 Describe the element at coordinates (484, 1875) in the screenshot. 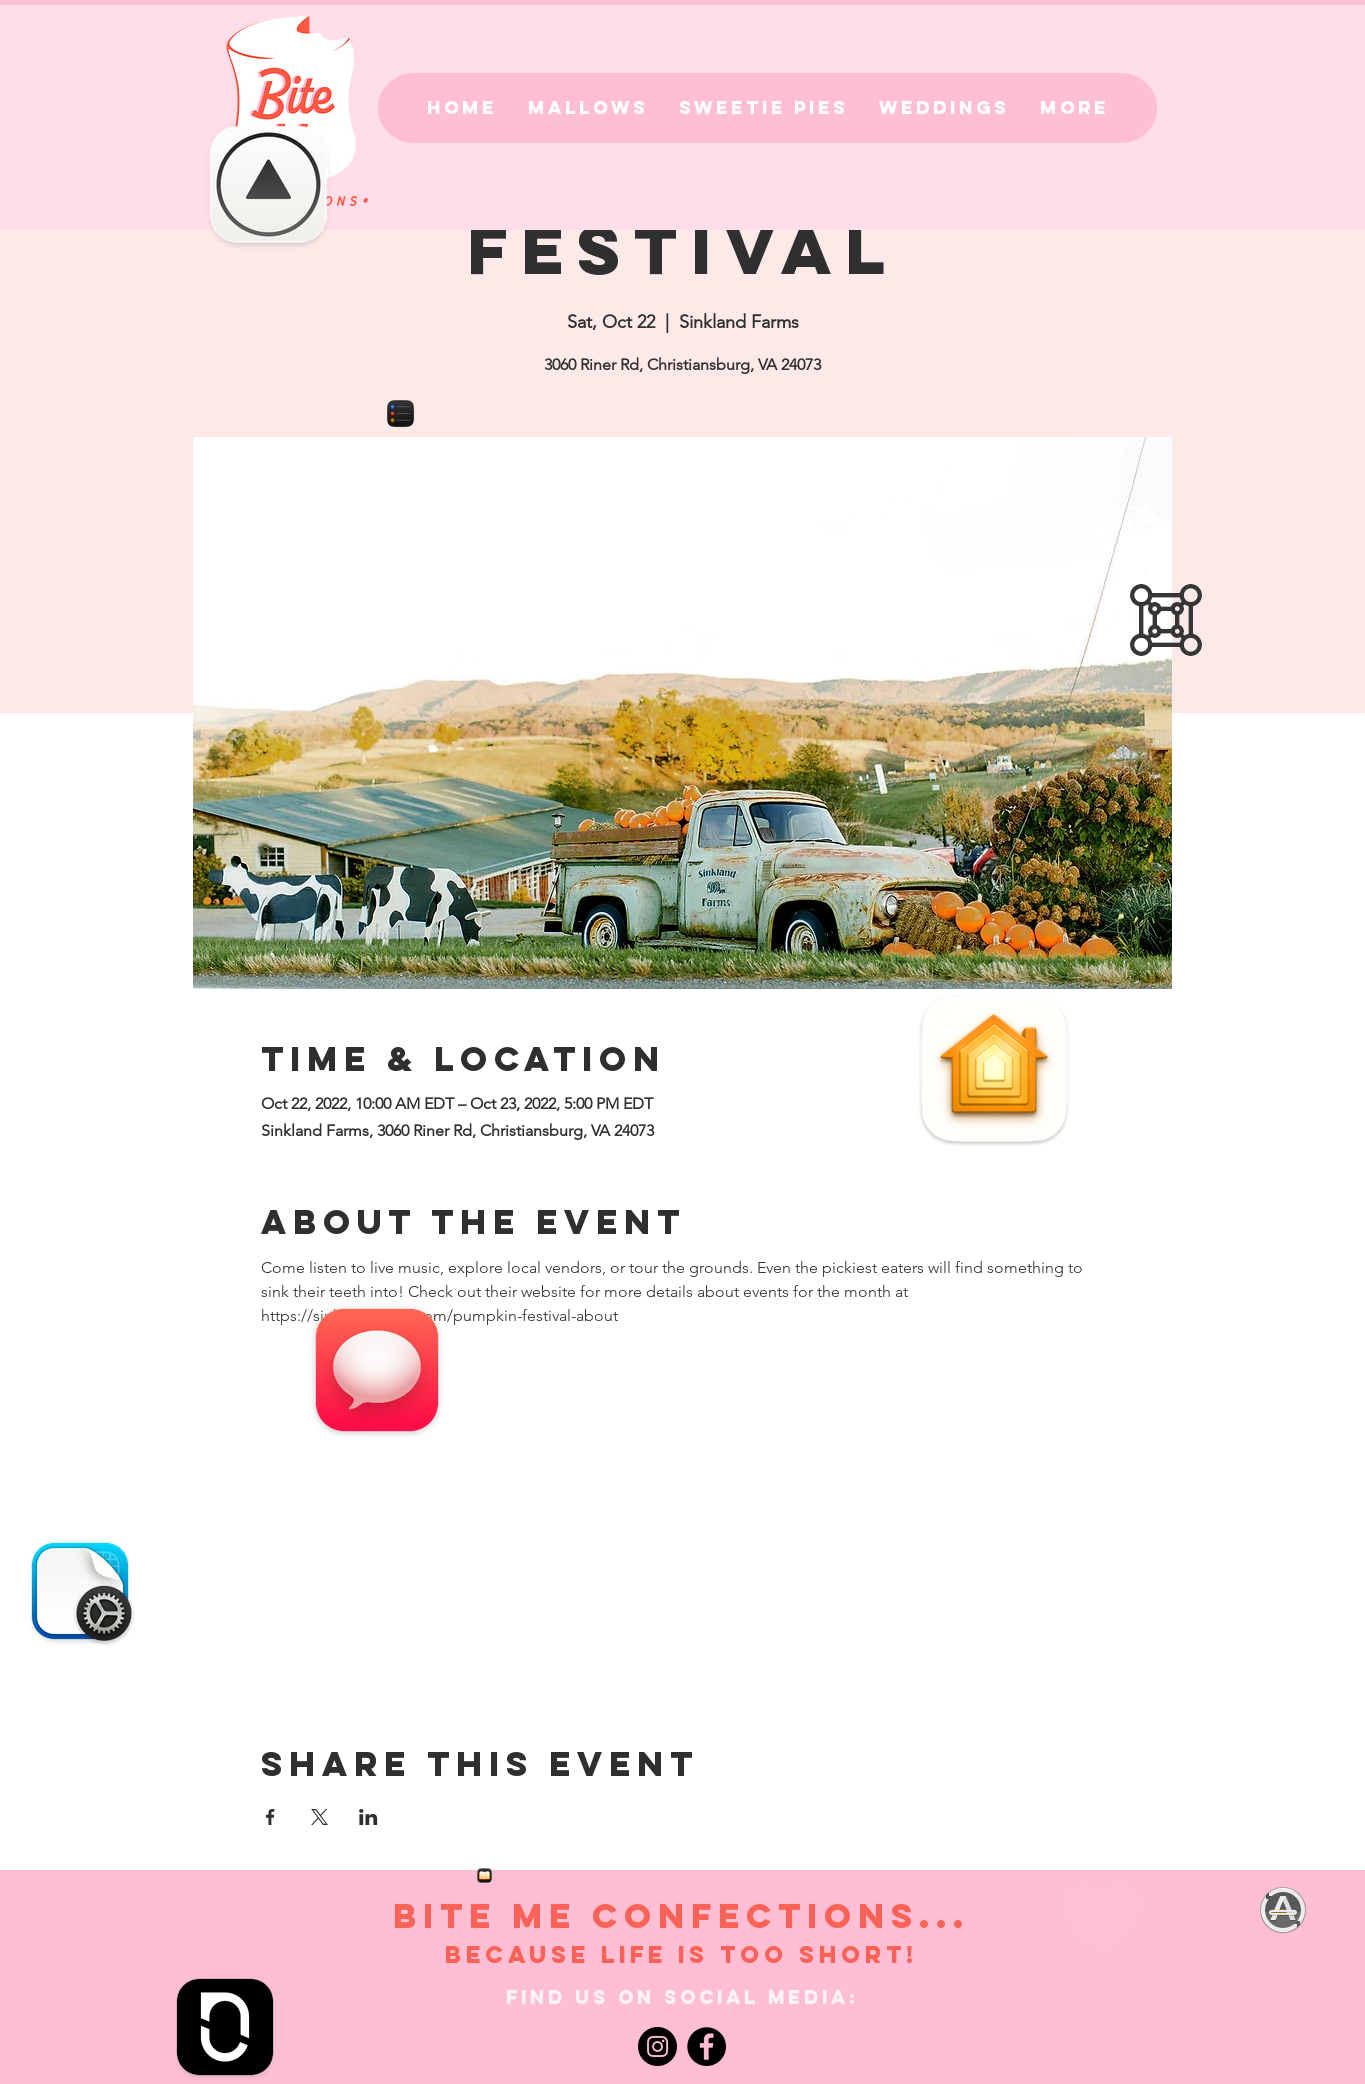

I see `open the Books app` at that location.